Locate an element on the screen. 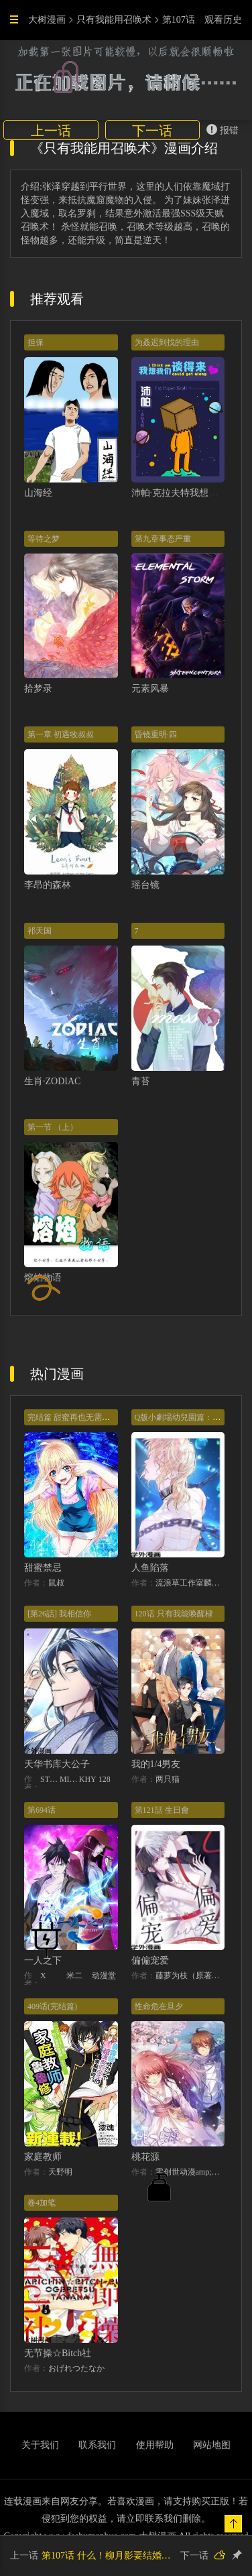  access hand washing or hygiene instructions is located at coordinates (159, 2187).